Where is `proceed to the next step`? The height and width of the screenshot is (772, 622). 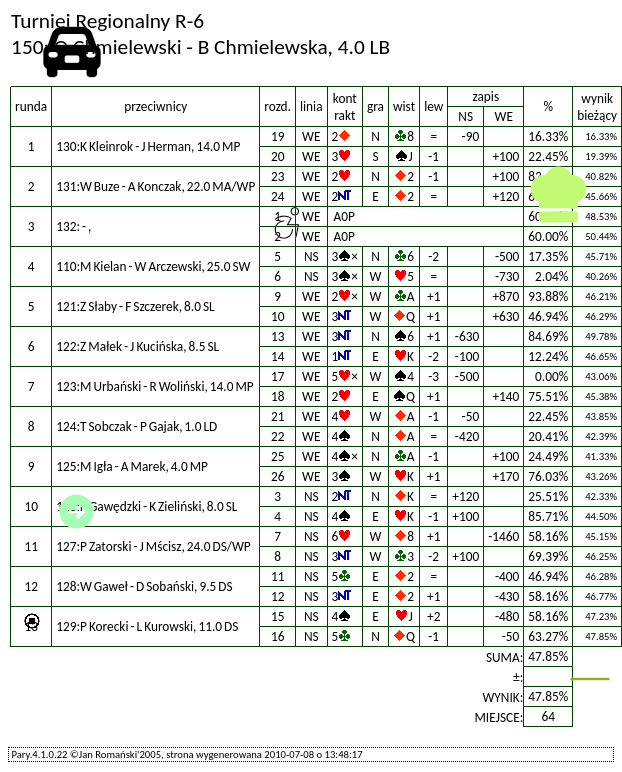 proceed to the next step is located at coordinates (76, 511).